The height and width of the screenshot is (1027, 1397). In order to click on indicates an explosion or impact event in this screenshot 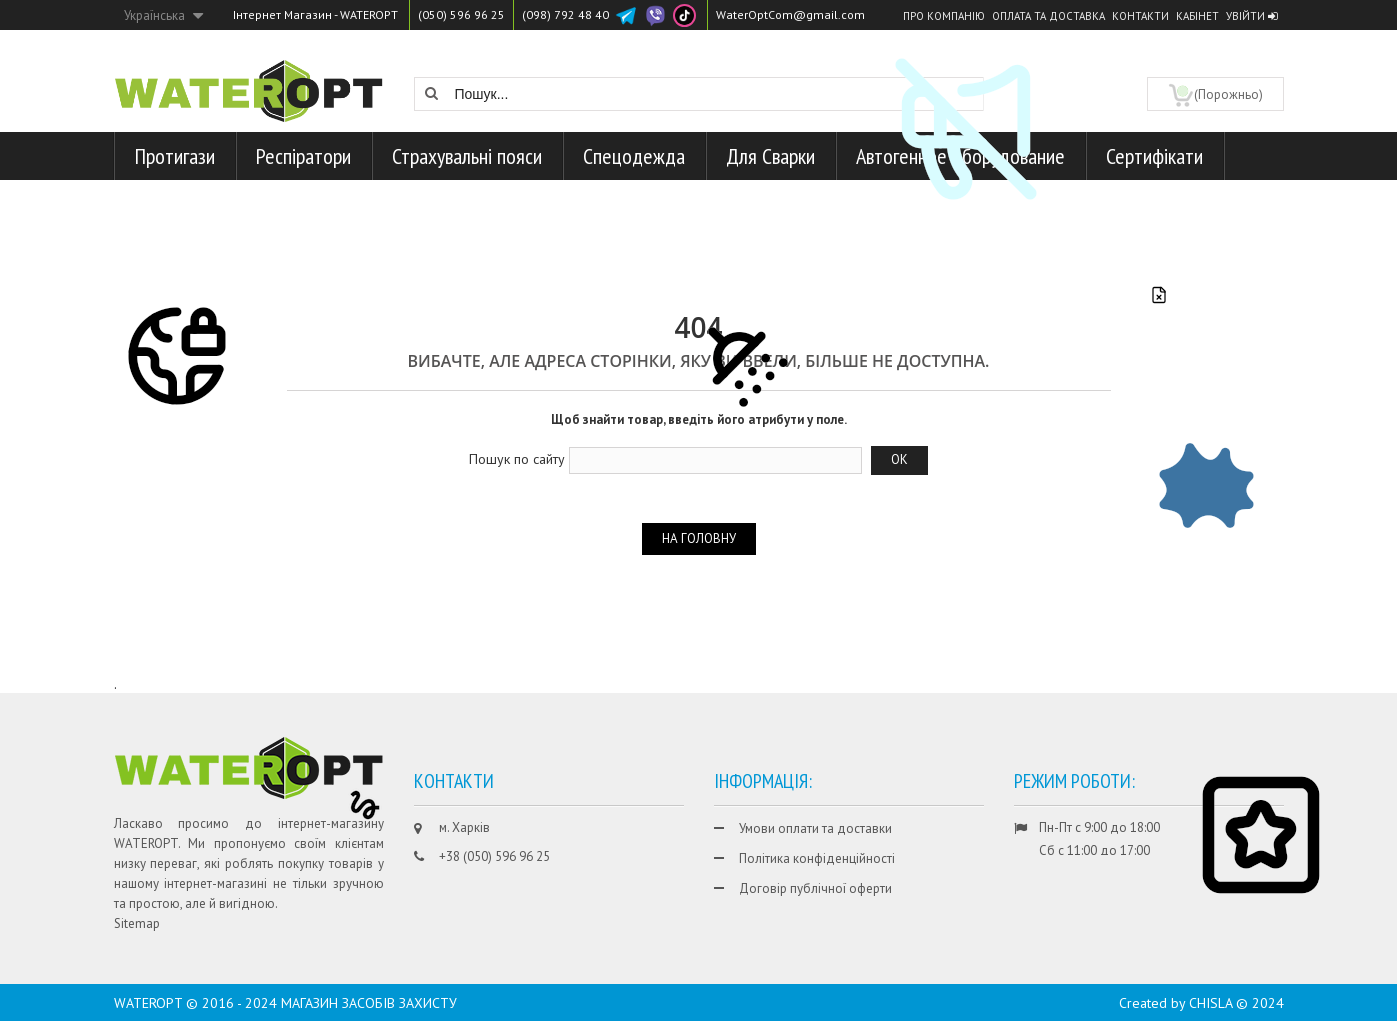, I will do `click(1206, 485)`.